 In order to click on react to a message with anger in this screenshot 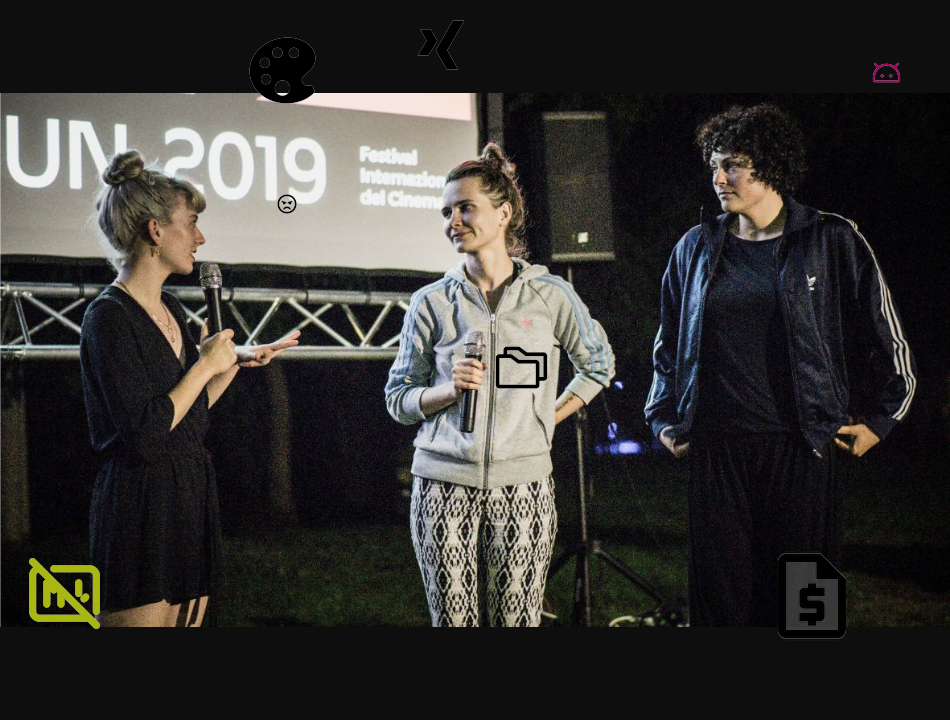, I will do `click(287, 204)`.